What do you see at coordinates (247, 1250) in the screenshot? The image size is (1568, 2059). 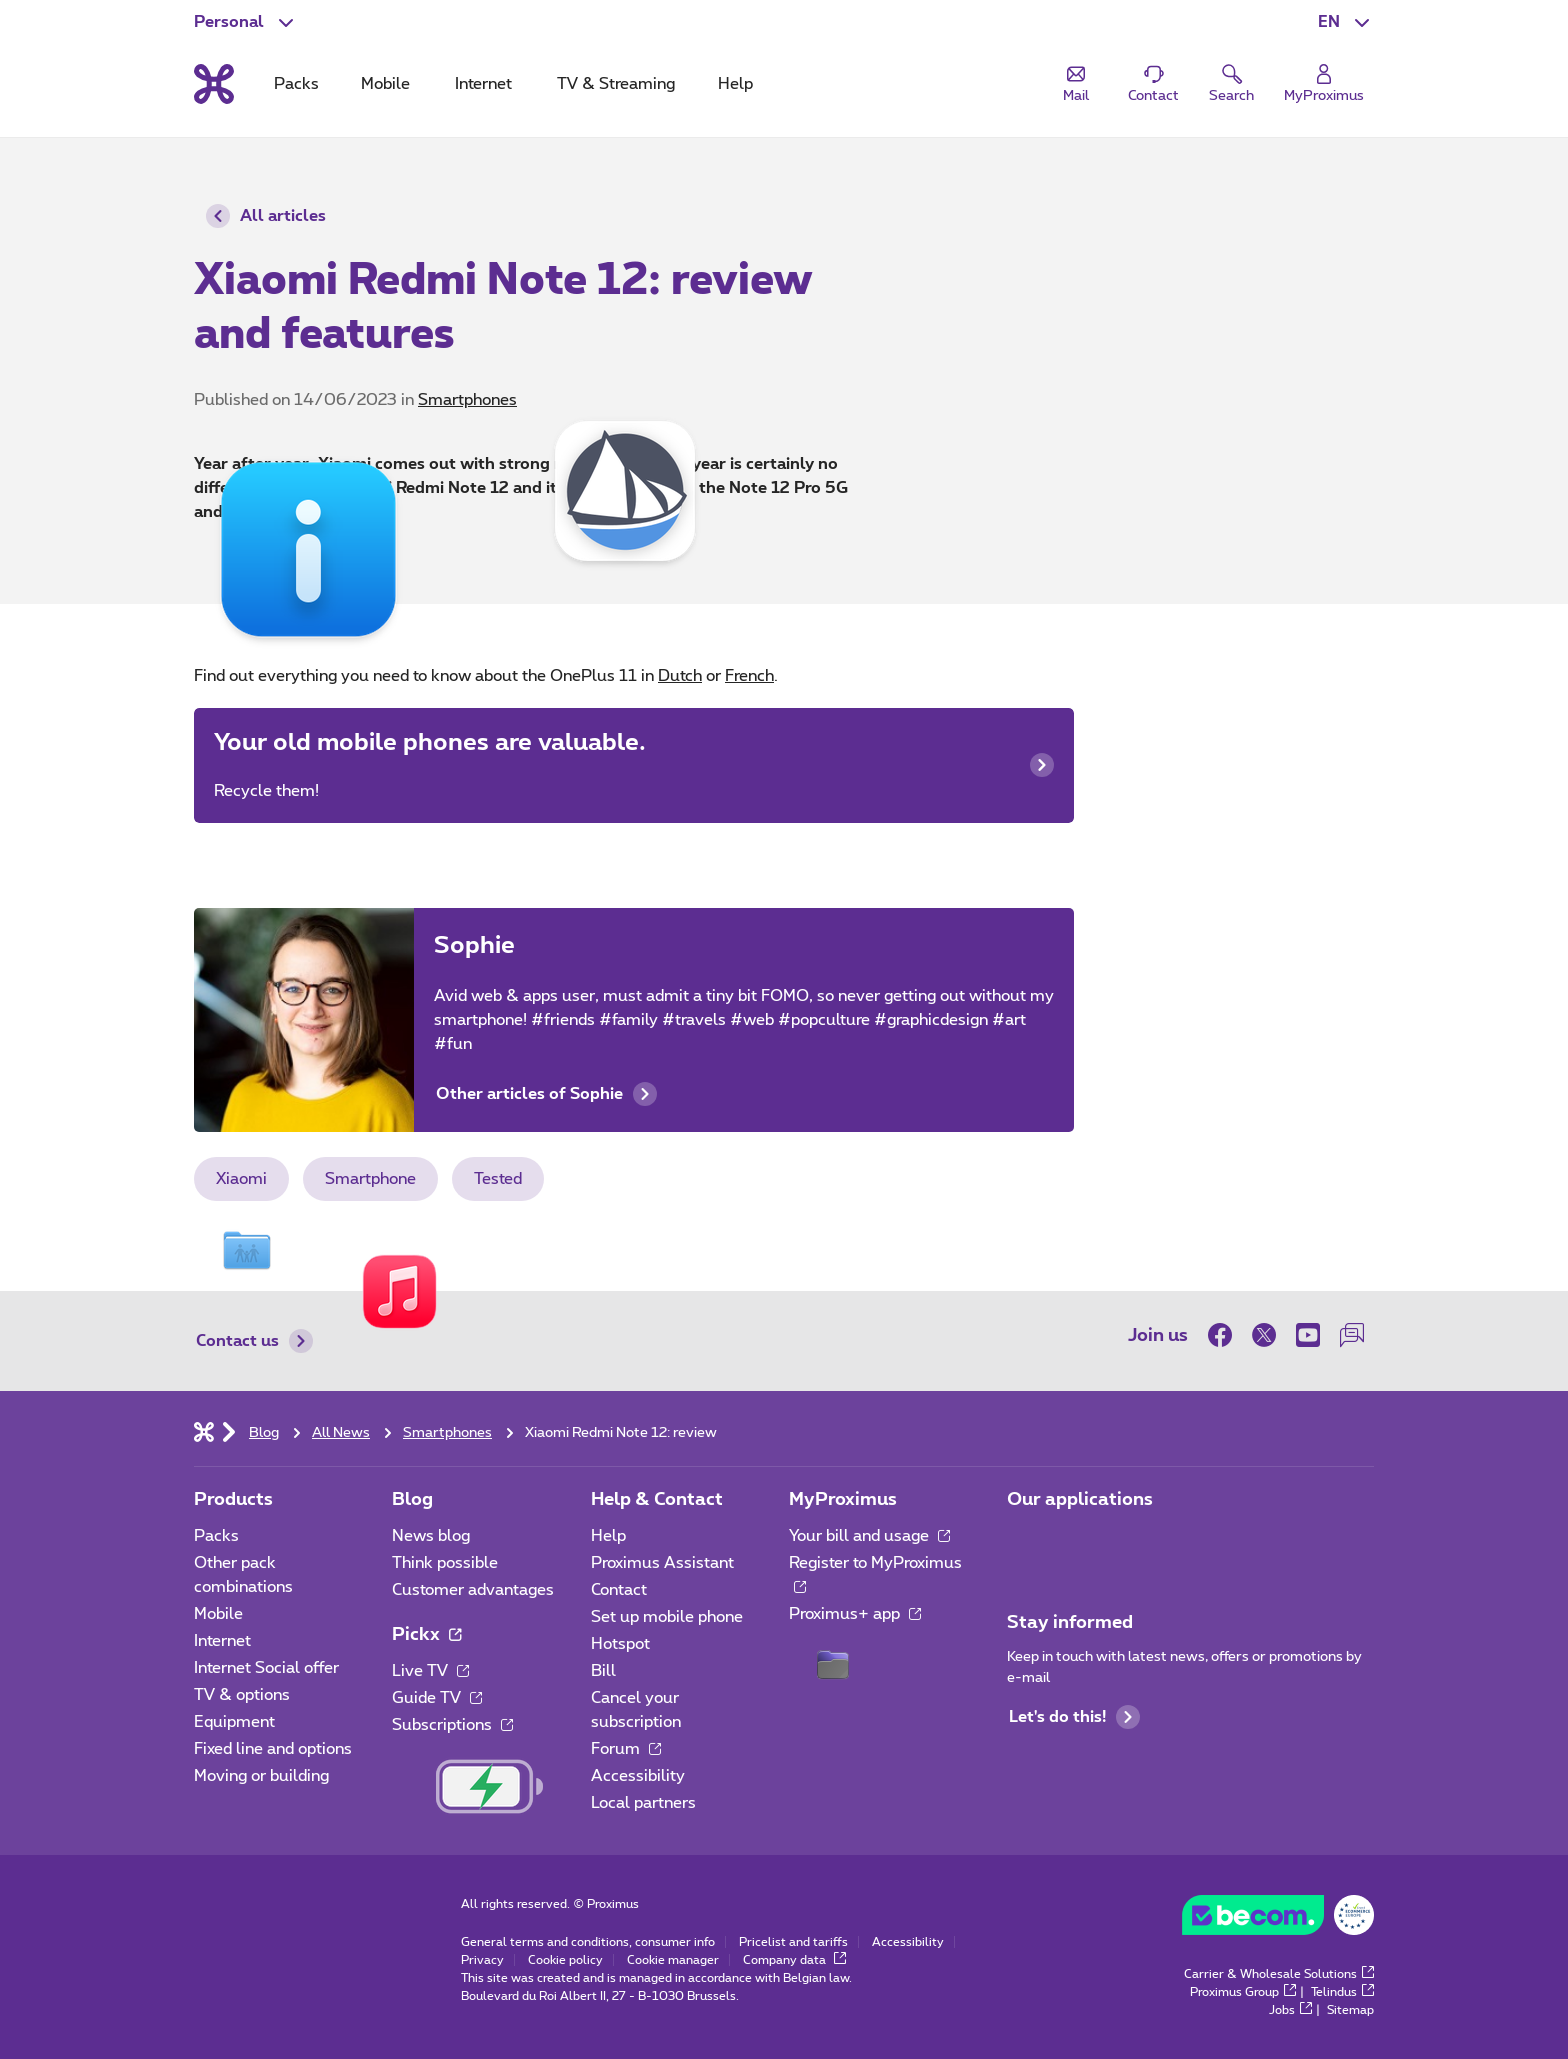 I see `open the family shared folder` at bounding box center [247, 1250].